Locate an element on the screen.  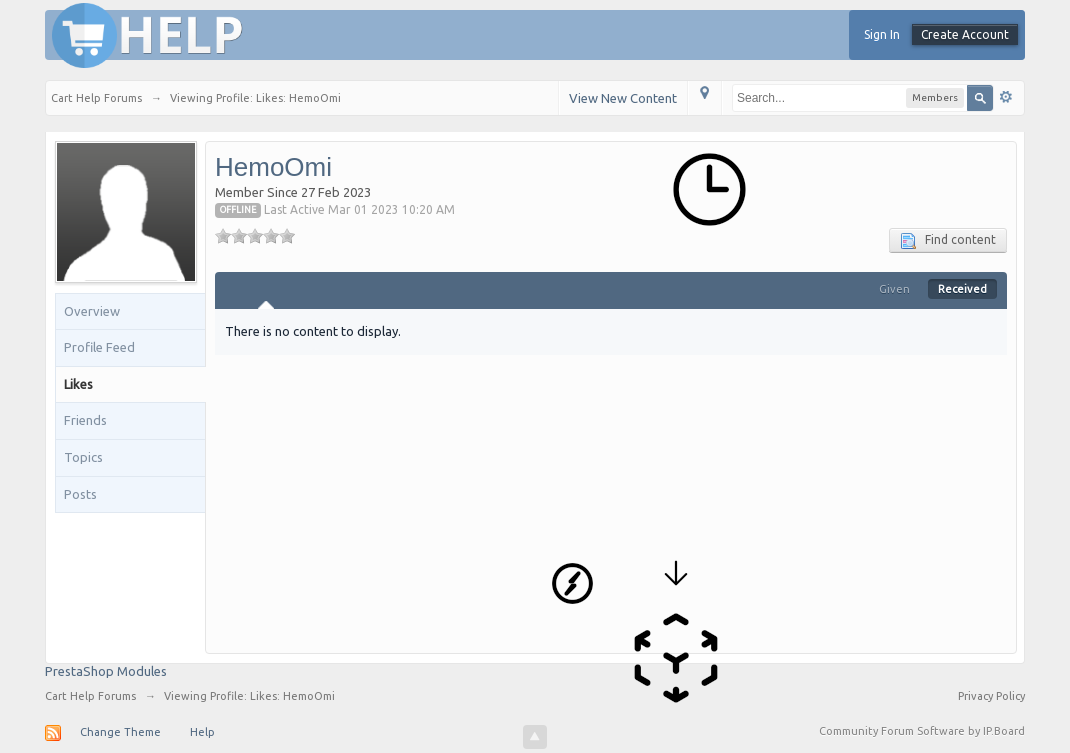
scroll down or view more content is located at coordinates (676, 573).